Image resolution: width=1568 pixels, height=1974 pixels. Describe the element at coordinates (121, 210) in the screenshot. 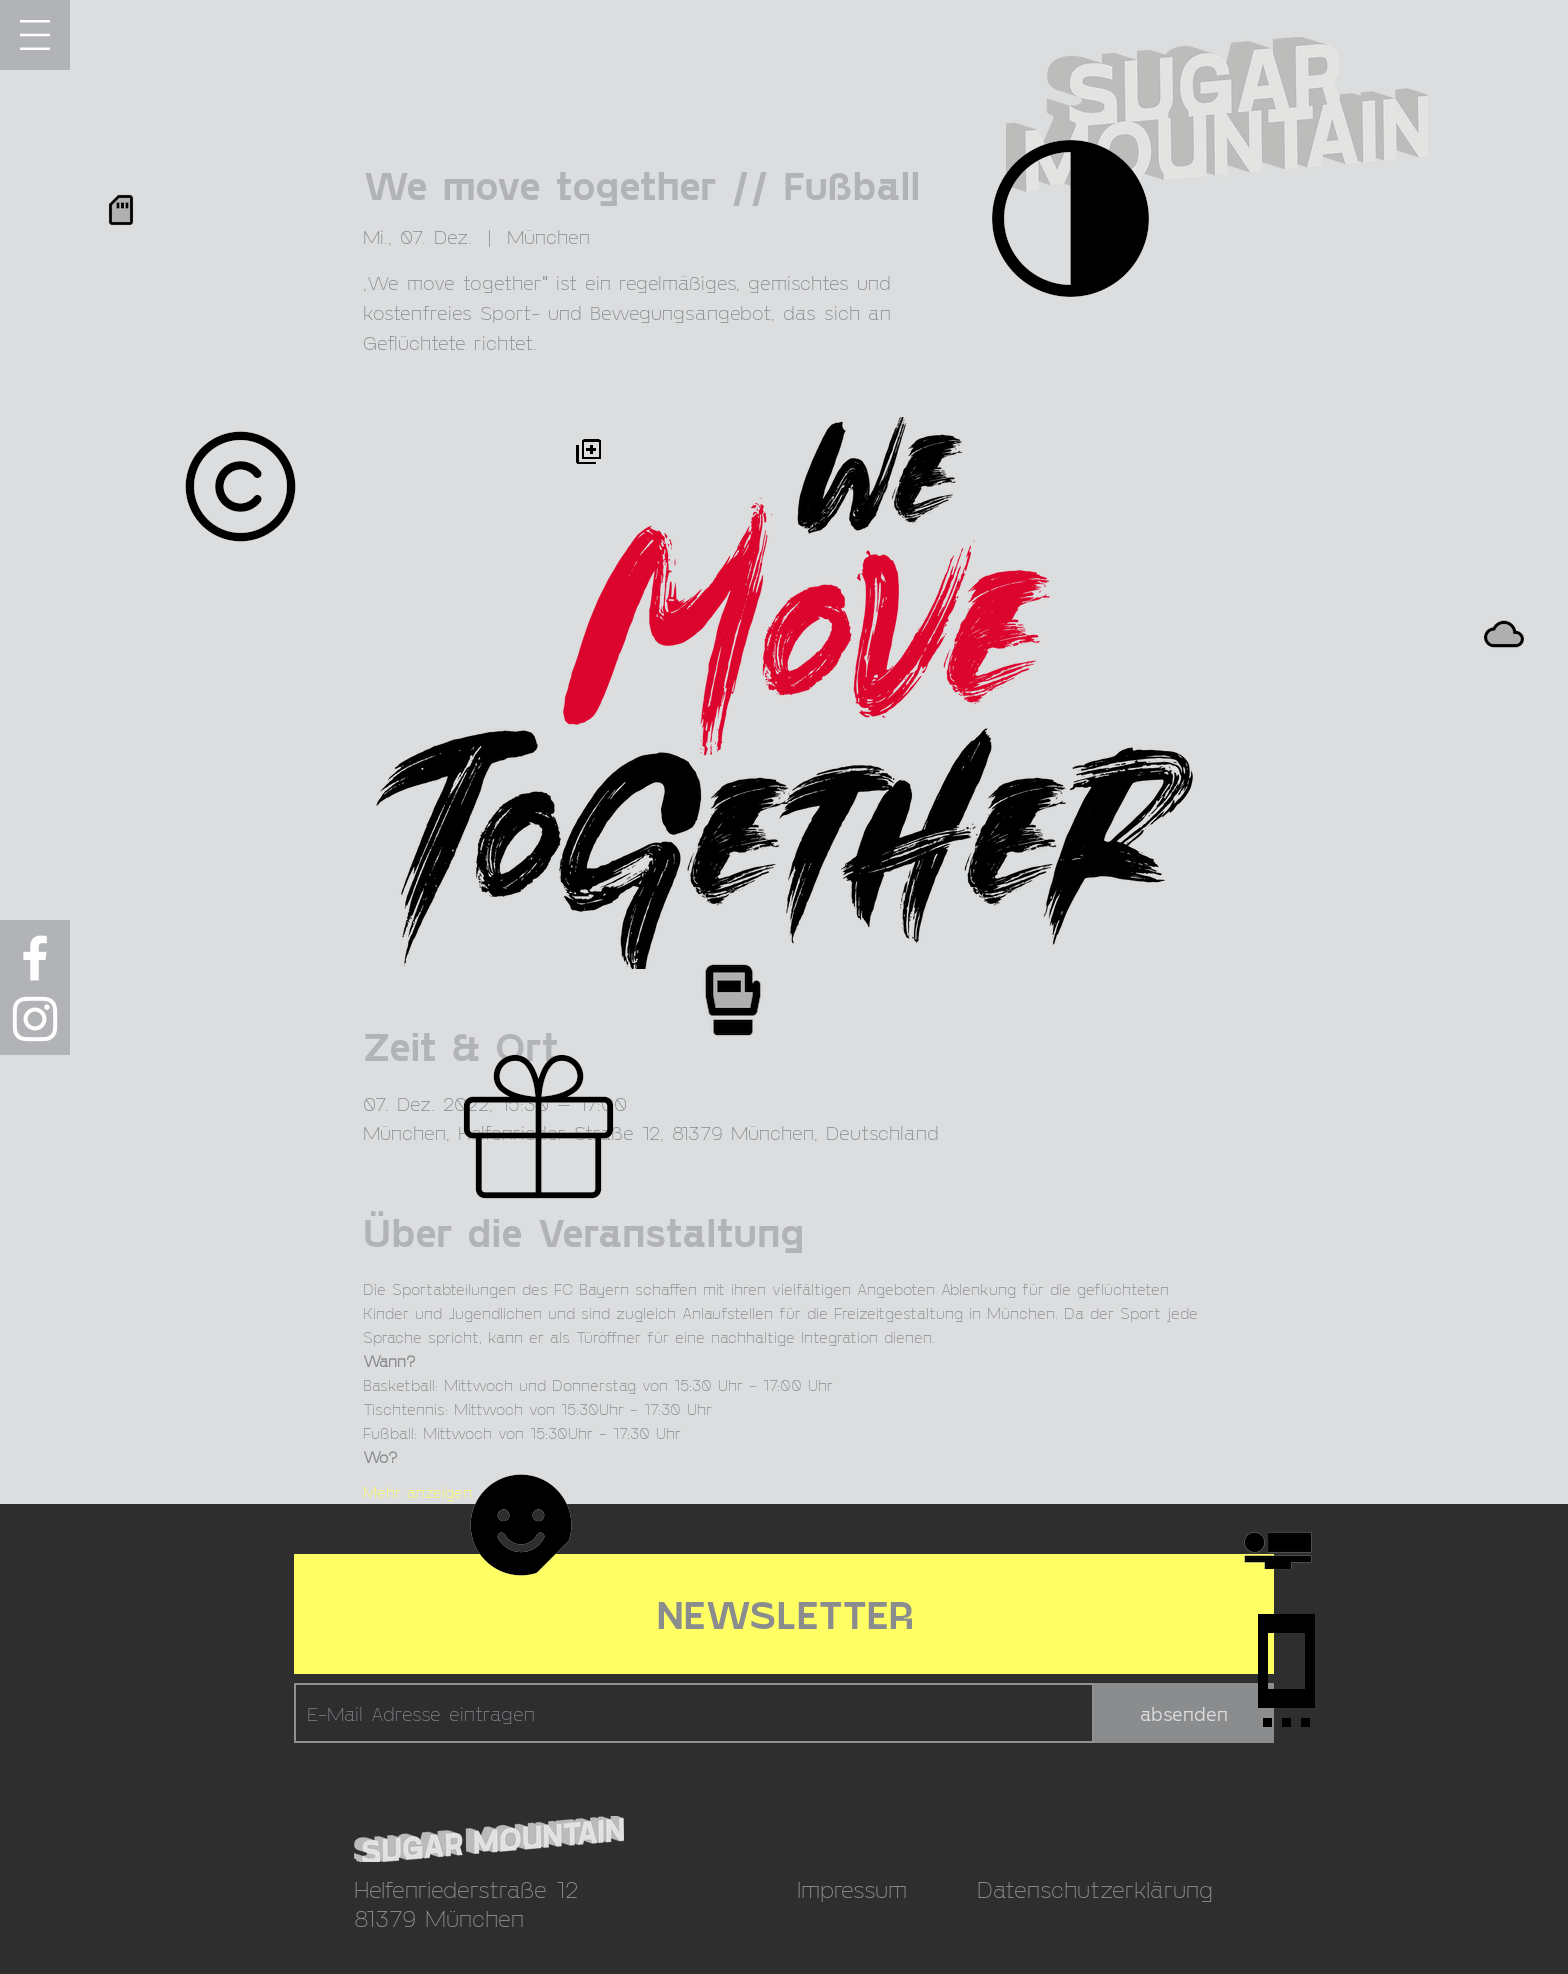

I see `access SD card storage` at that location.